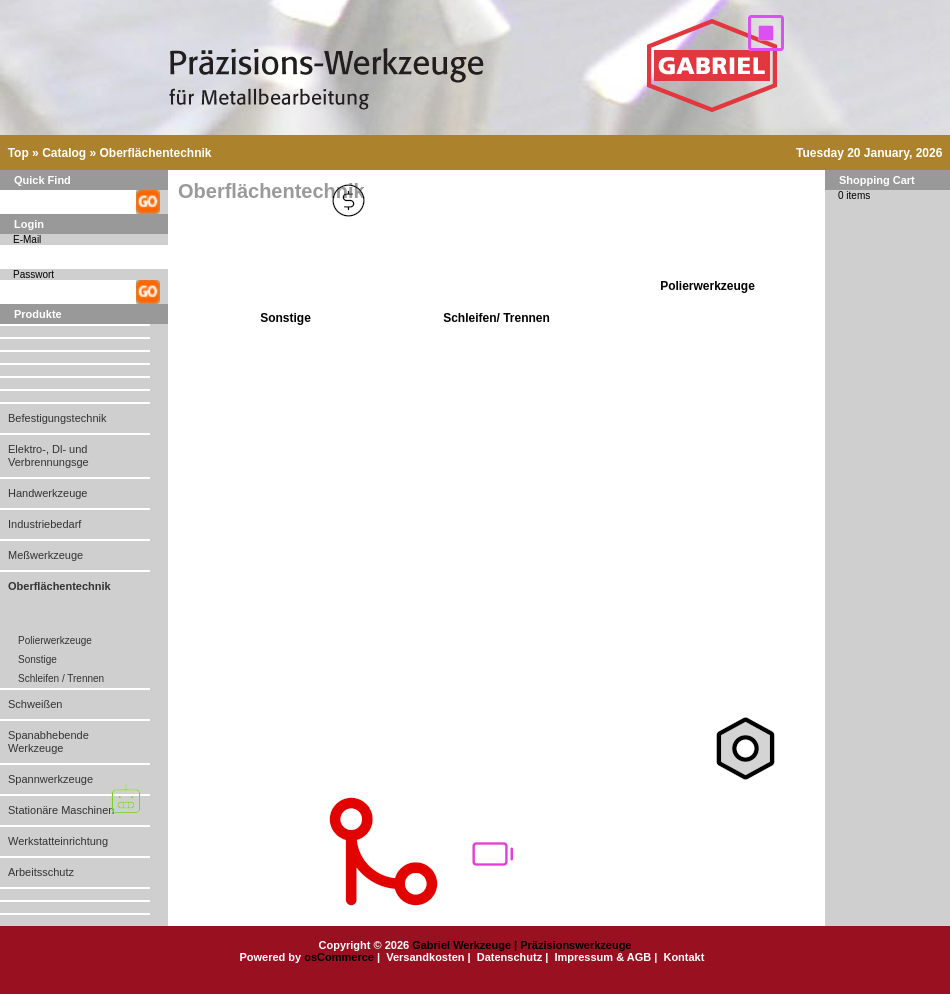 Image resolution: width=950 pixels, height=994 pixels. Describe the element at coordinates (383, 851) in the screenshot. I see `merge branches in a git repository` at that location.